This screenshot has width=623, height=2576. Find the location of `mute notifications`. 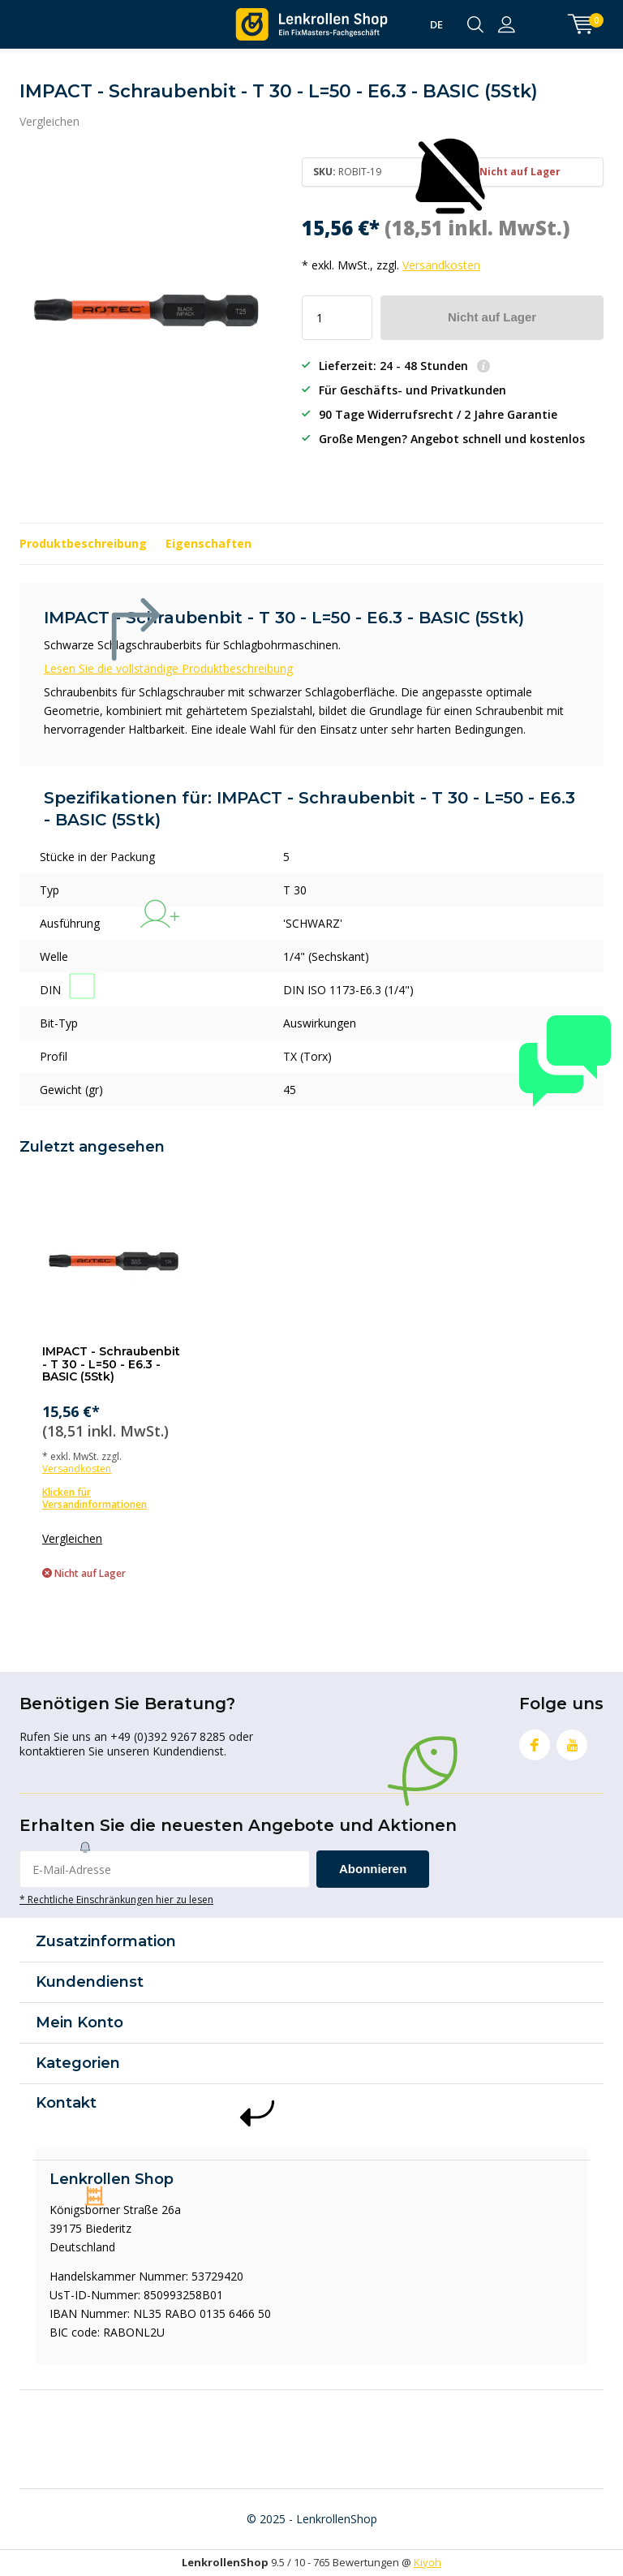

mute notifications is located at coordinates (450, 176).